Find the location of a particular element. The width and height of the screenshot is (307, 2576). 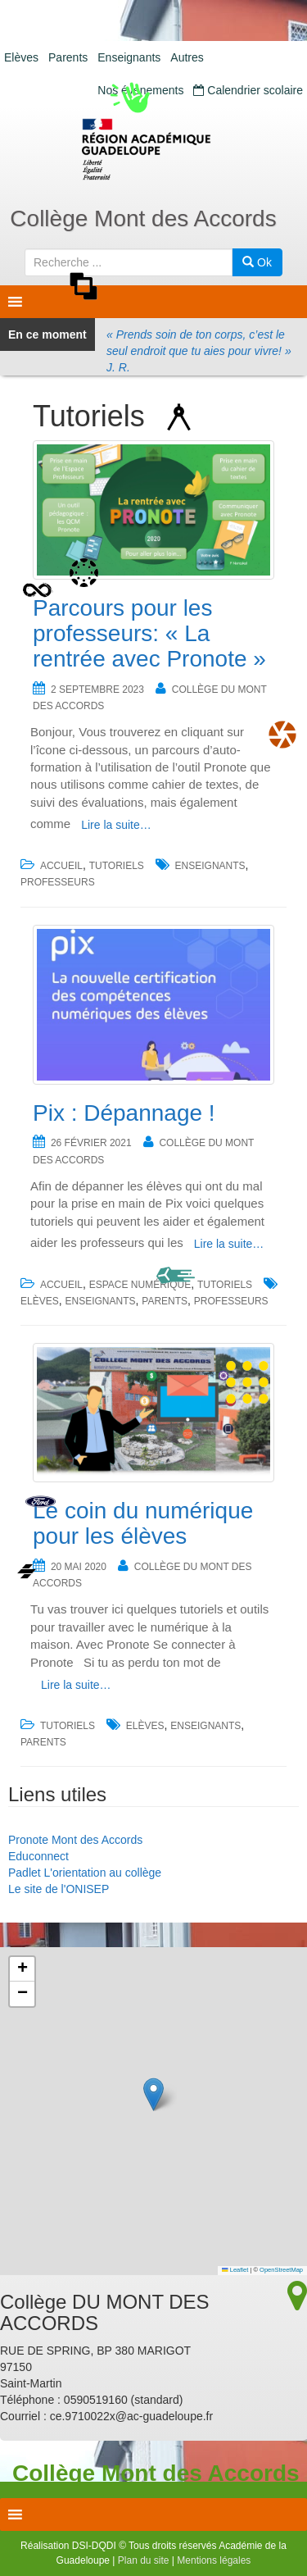

infinityfree web hosting service logo is located at coordinates (38, 589).